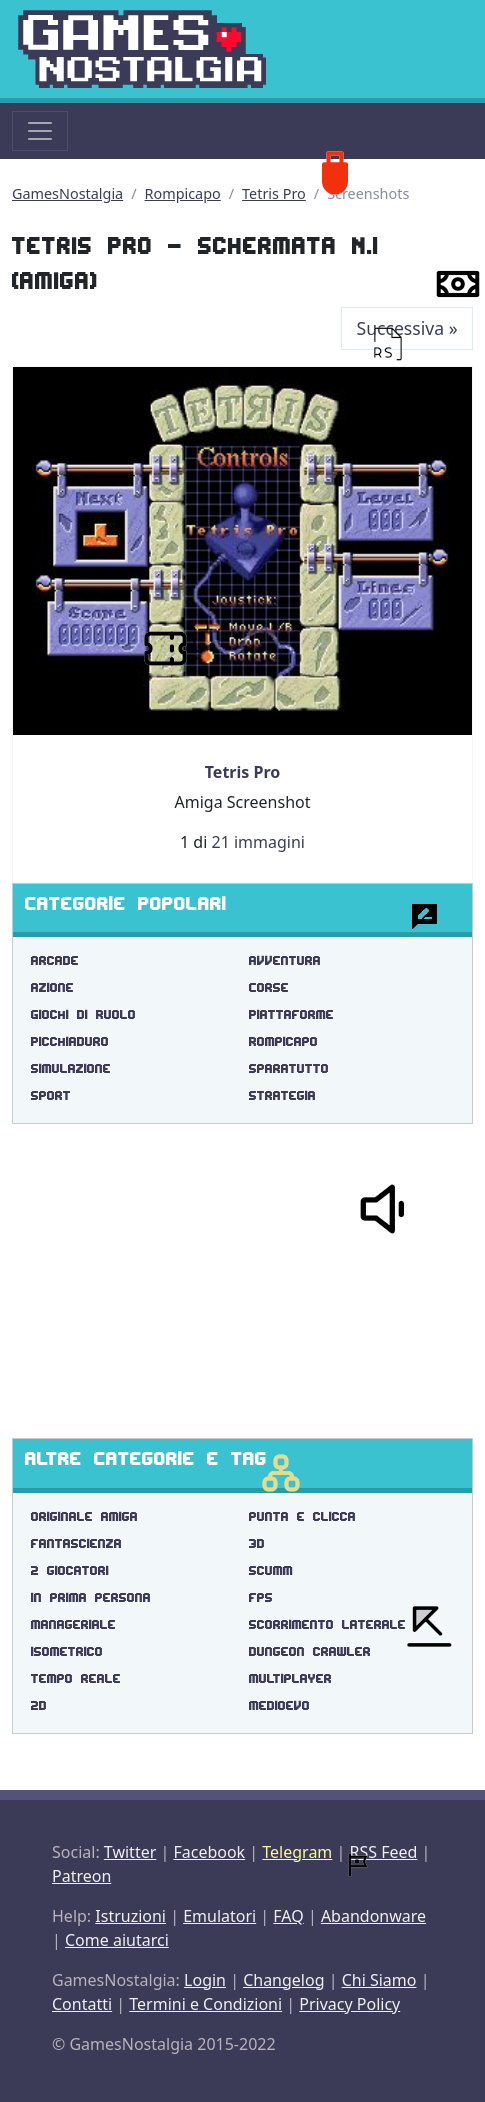 The image size is (485, 2102). What do you see at coordinates (425, 917) in the screenshot?
I see `write a review or rating` at bounding box center [425, 917].